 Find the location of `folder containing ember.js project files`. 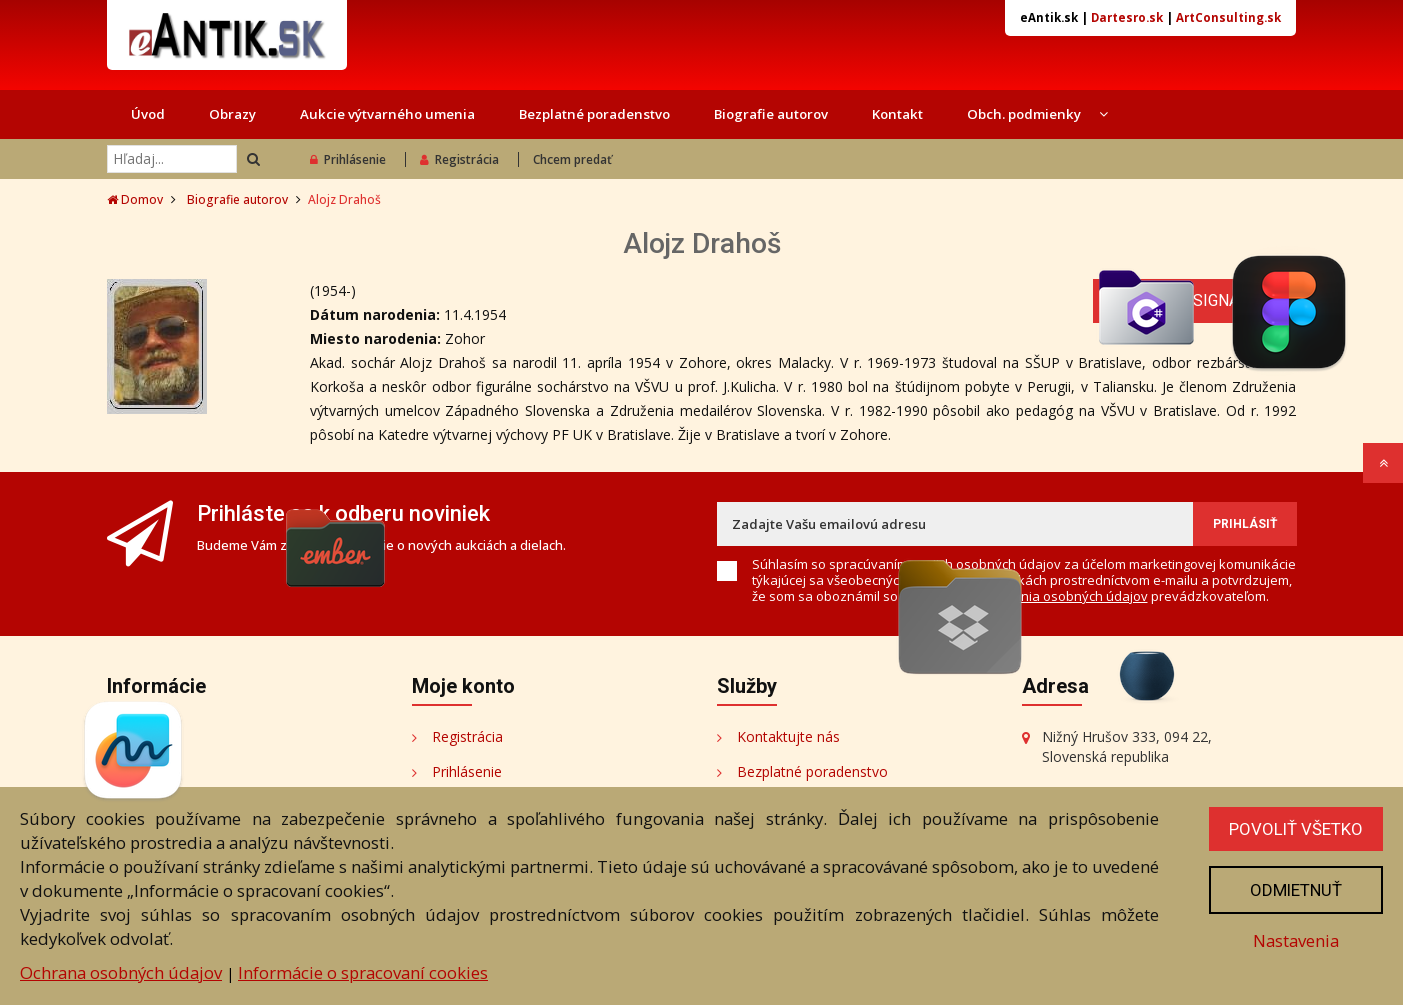

folder containing ember.js project files is located at coordinates (335, 551).